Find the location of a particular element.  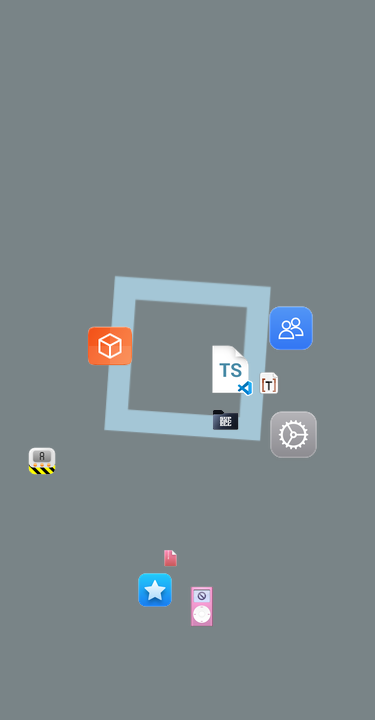

a toml configuration file is located at coordinates (269, 383).